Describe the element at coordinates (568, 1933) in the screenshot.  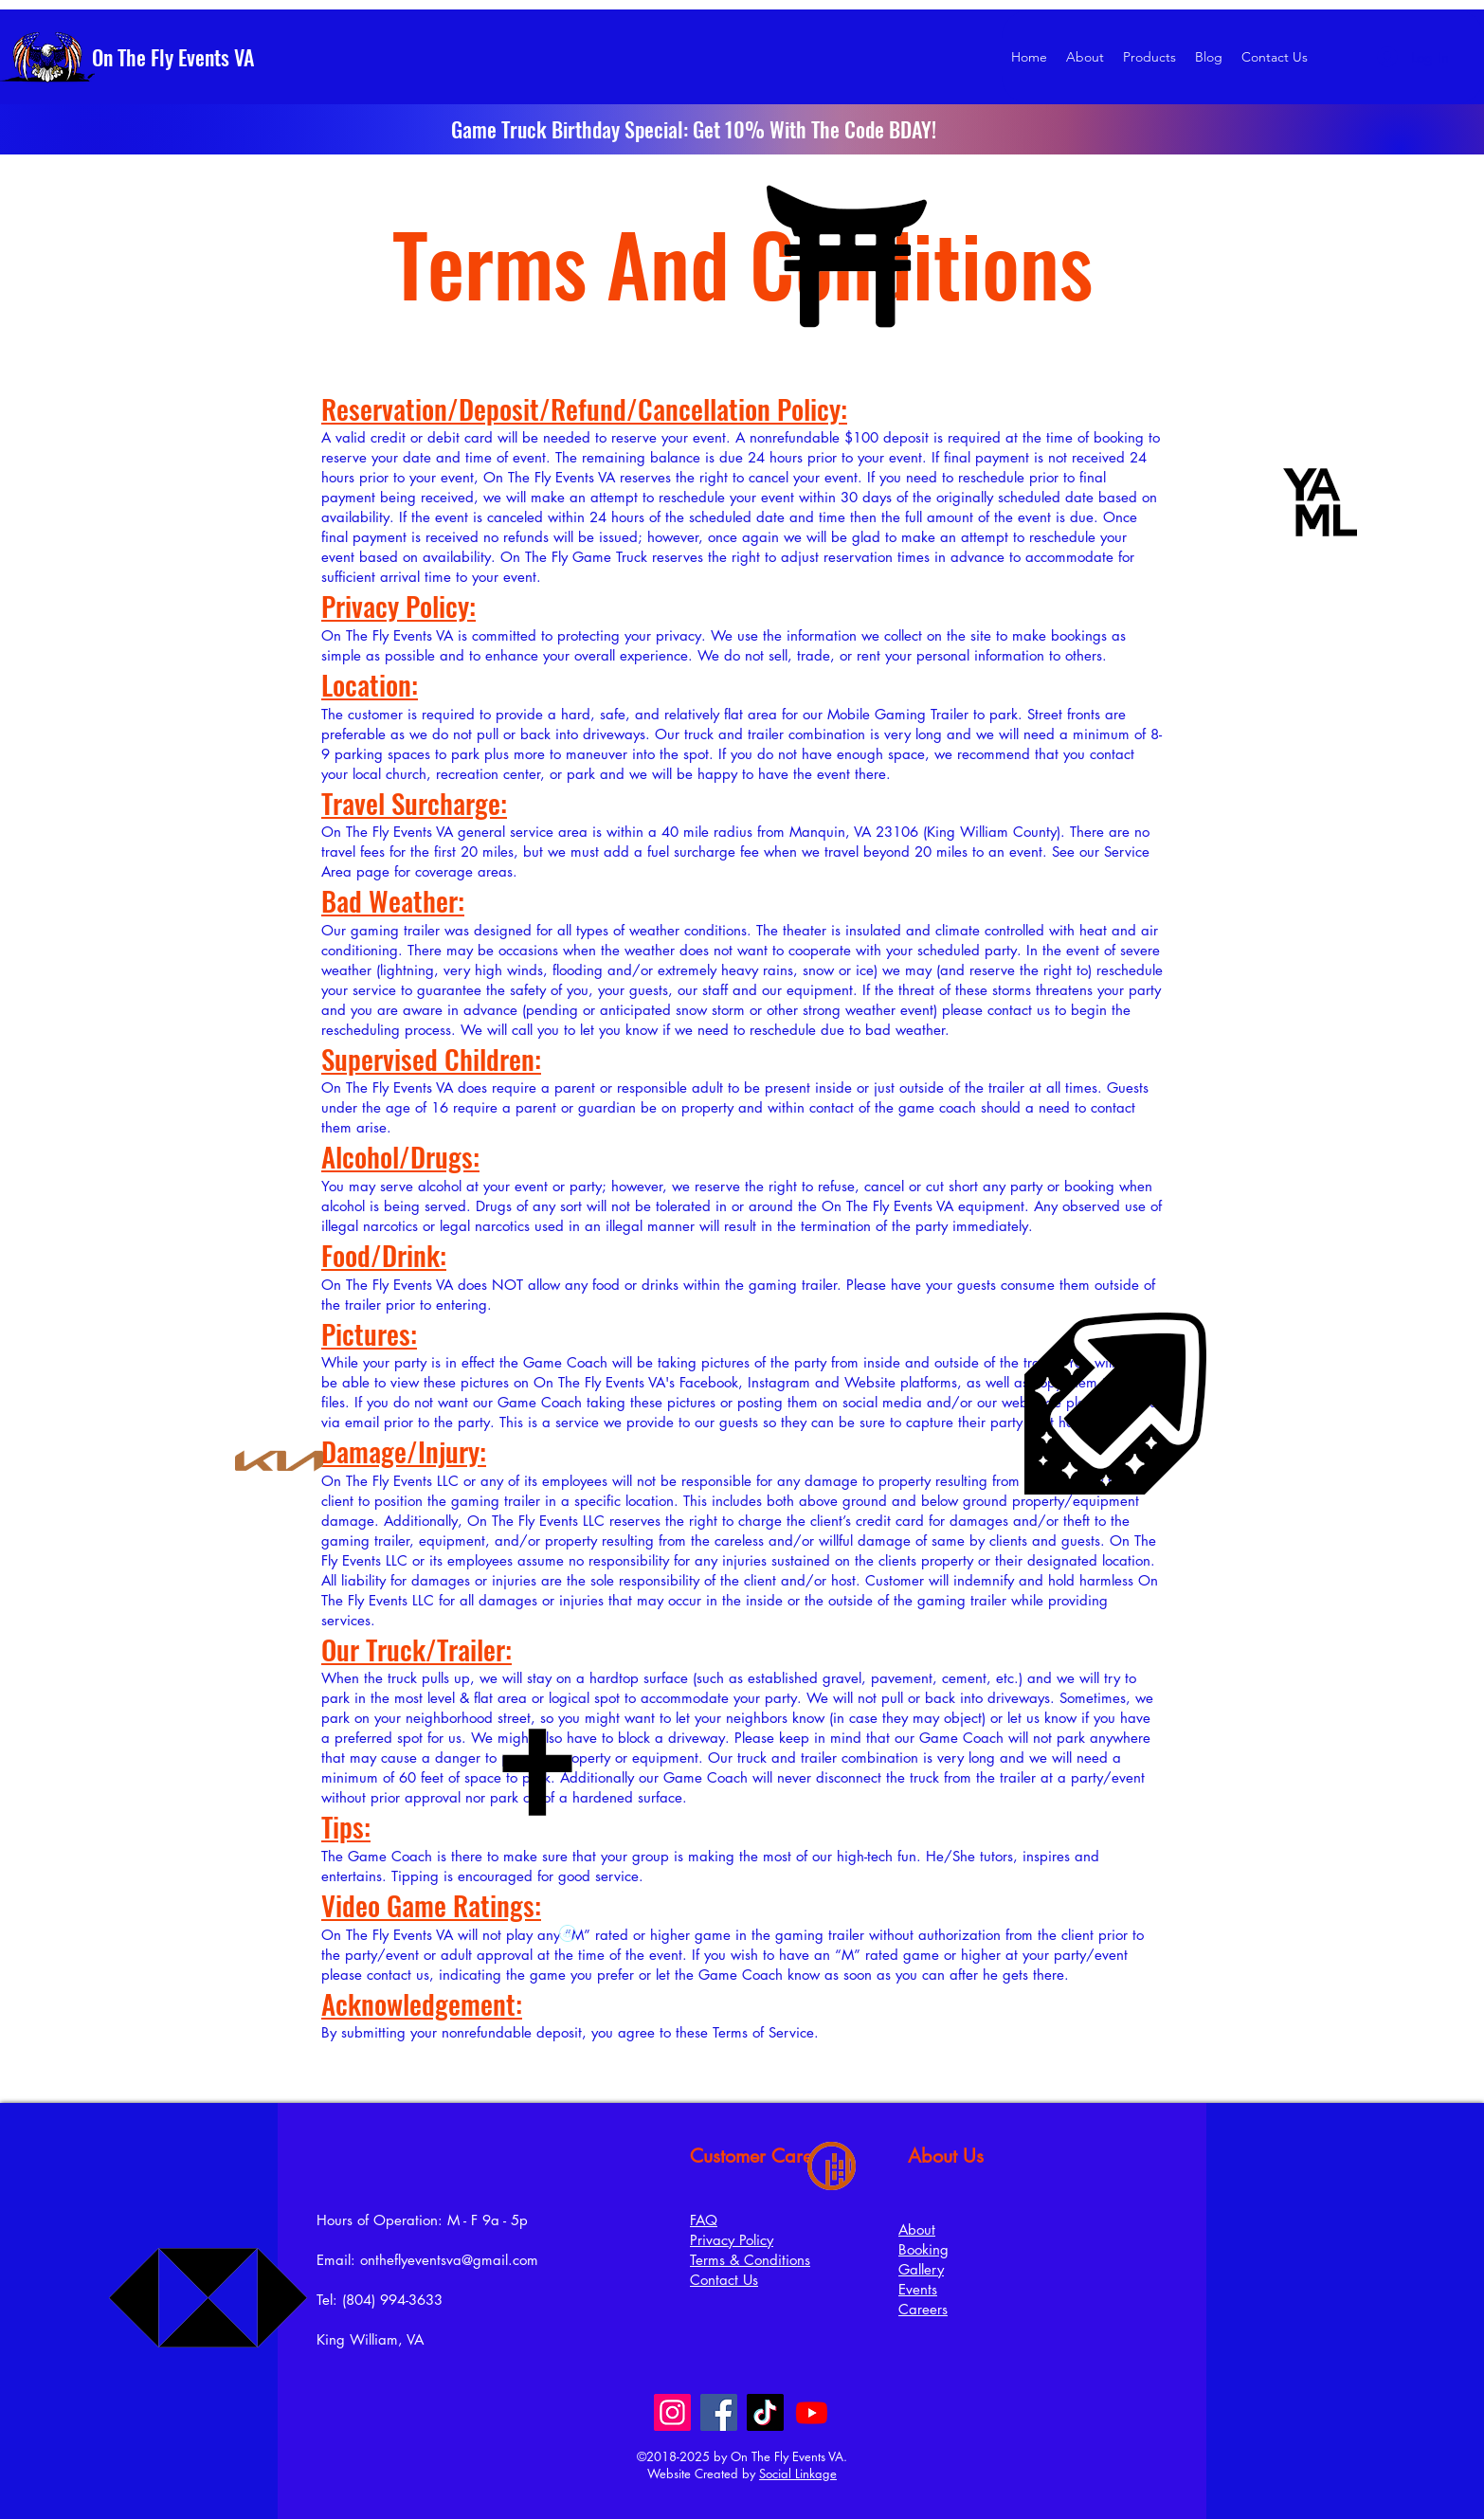
I see `tRPC framework logo` at that location.